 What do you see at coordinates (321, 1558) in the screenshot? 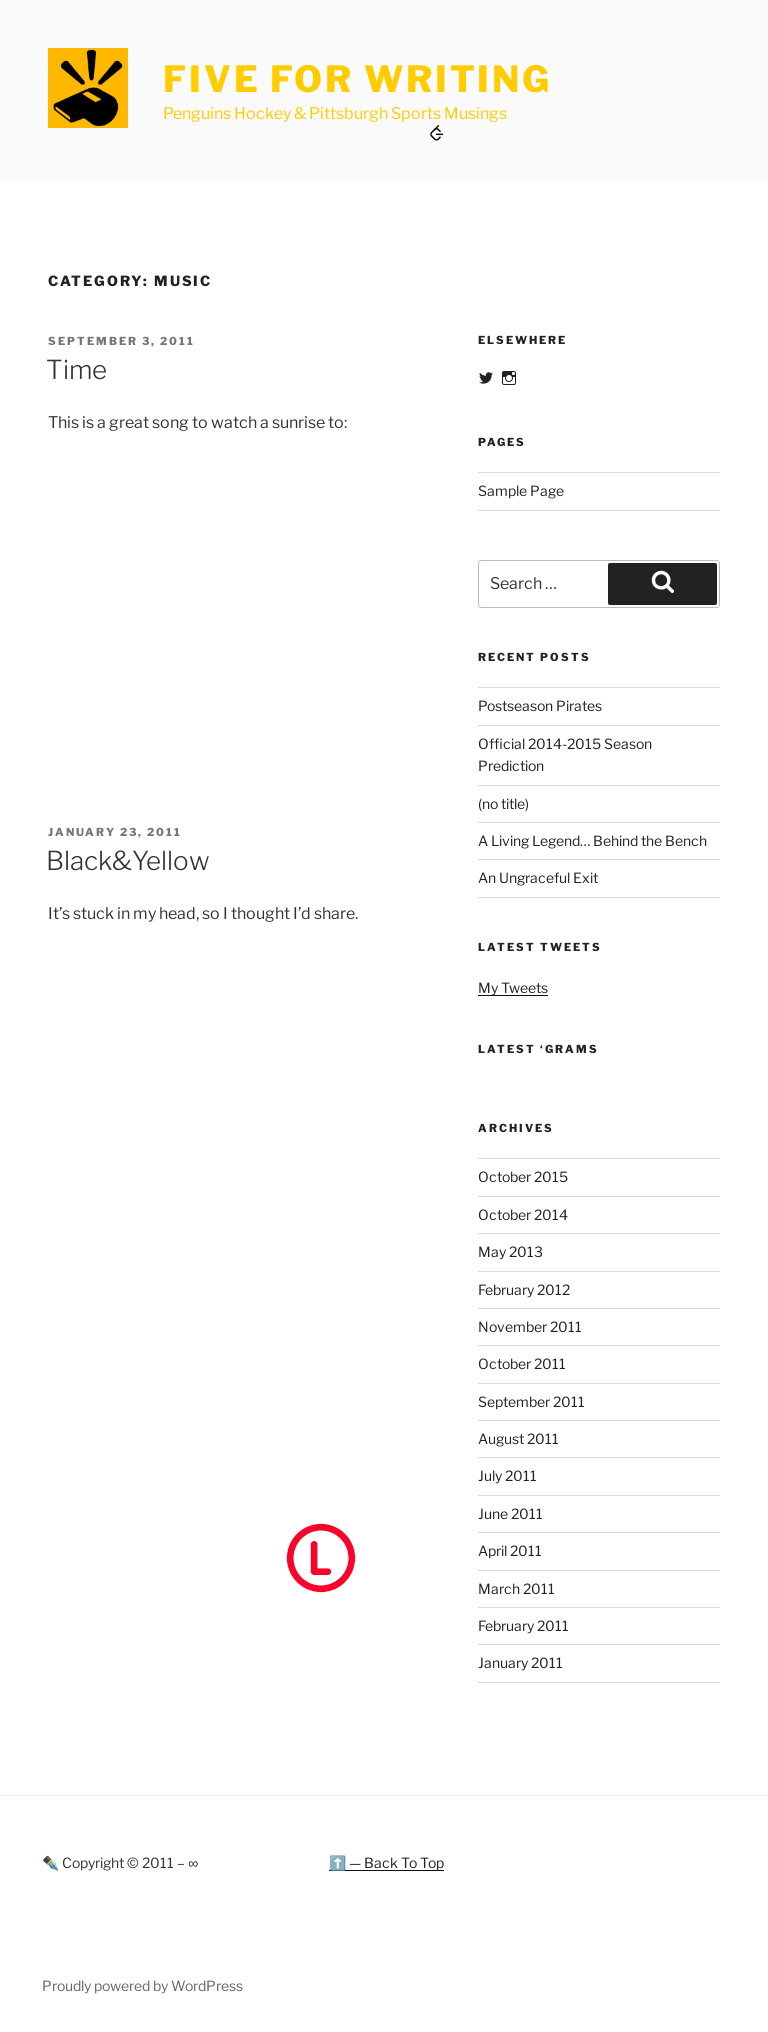
I see `indicates a "large" size option` at bounding box center [321, 1558].